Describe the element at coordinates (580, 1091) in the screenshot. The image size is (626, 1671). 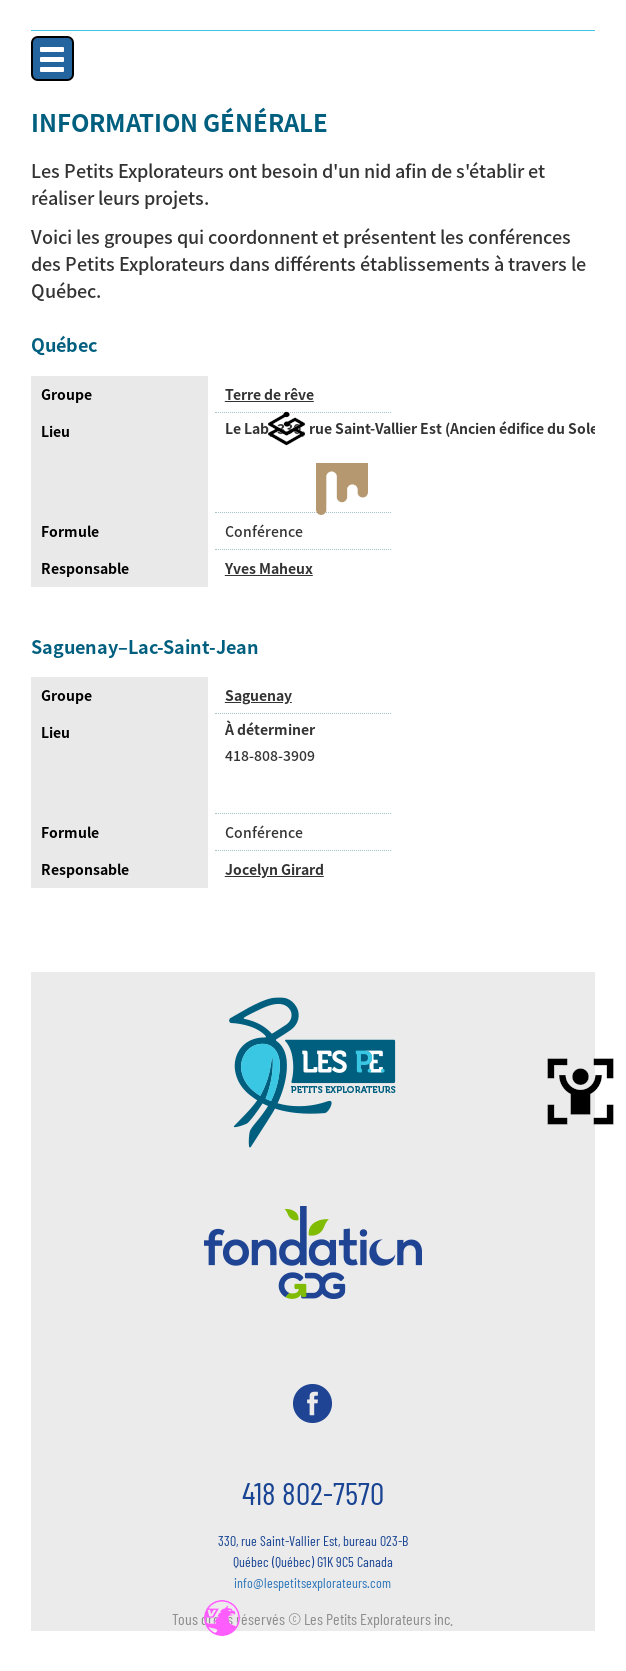
I see `scan or verify body biometrics` at that location.